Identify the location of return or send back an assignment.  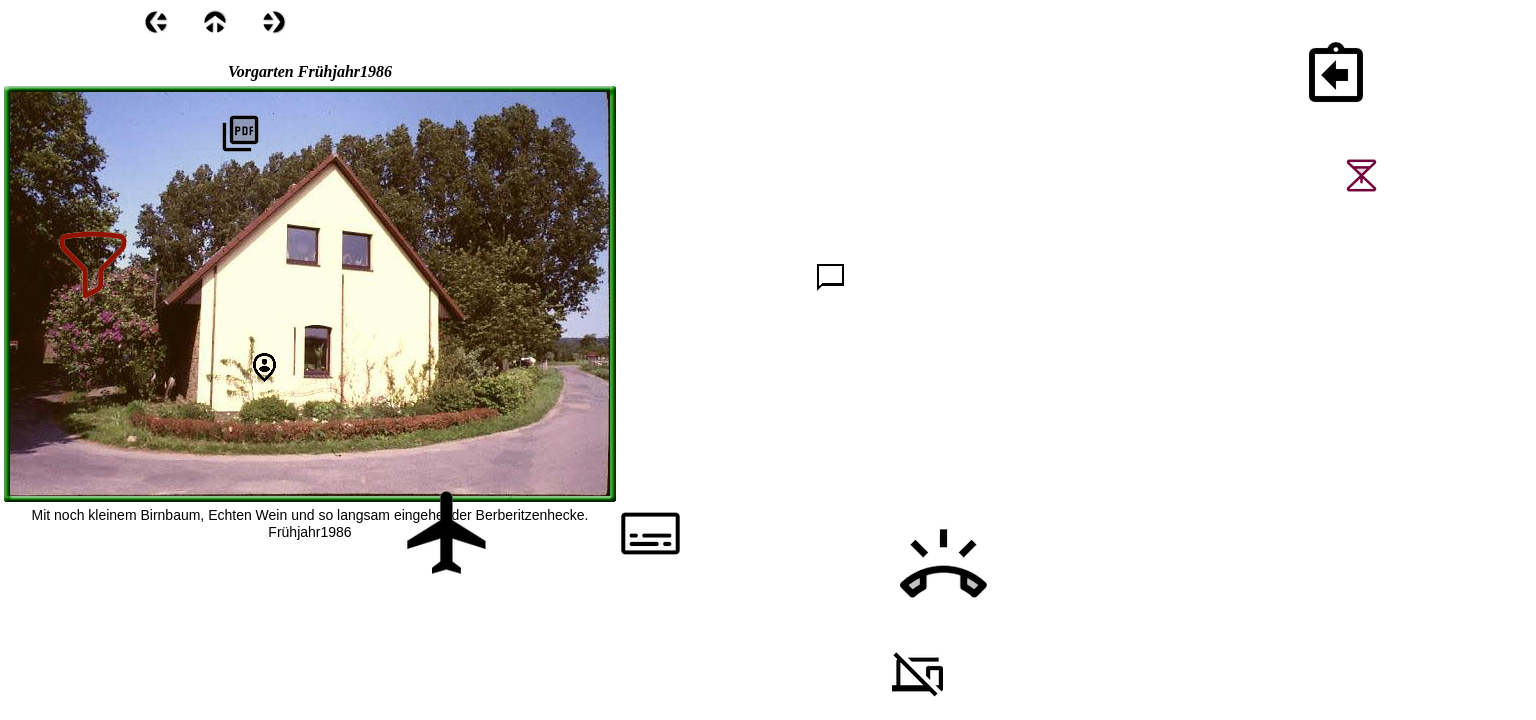
(1336, 75).